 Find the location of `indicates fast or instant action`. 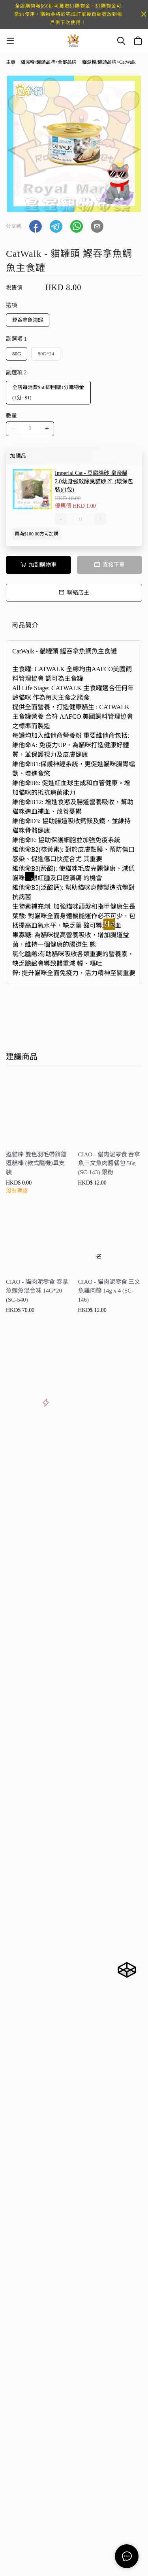

indicates fast or instant action is located at coordinates (46, 1403).